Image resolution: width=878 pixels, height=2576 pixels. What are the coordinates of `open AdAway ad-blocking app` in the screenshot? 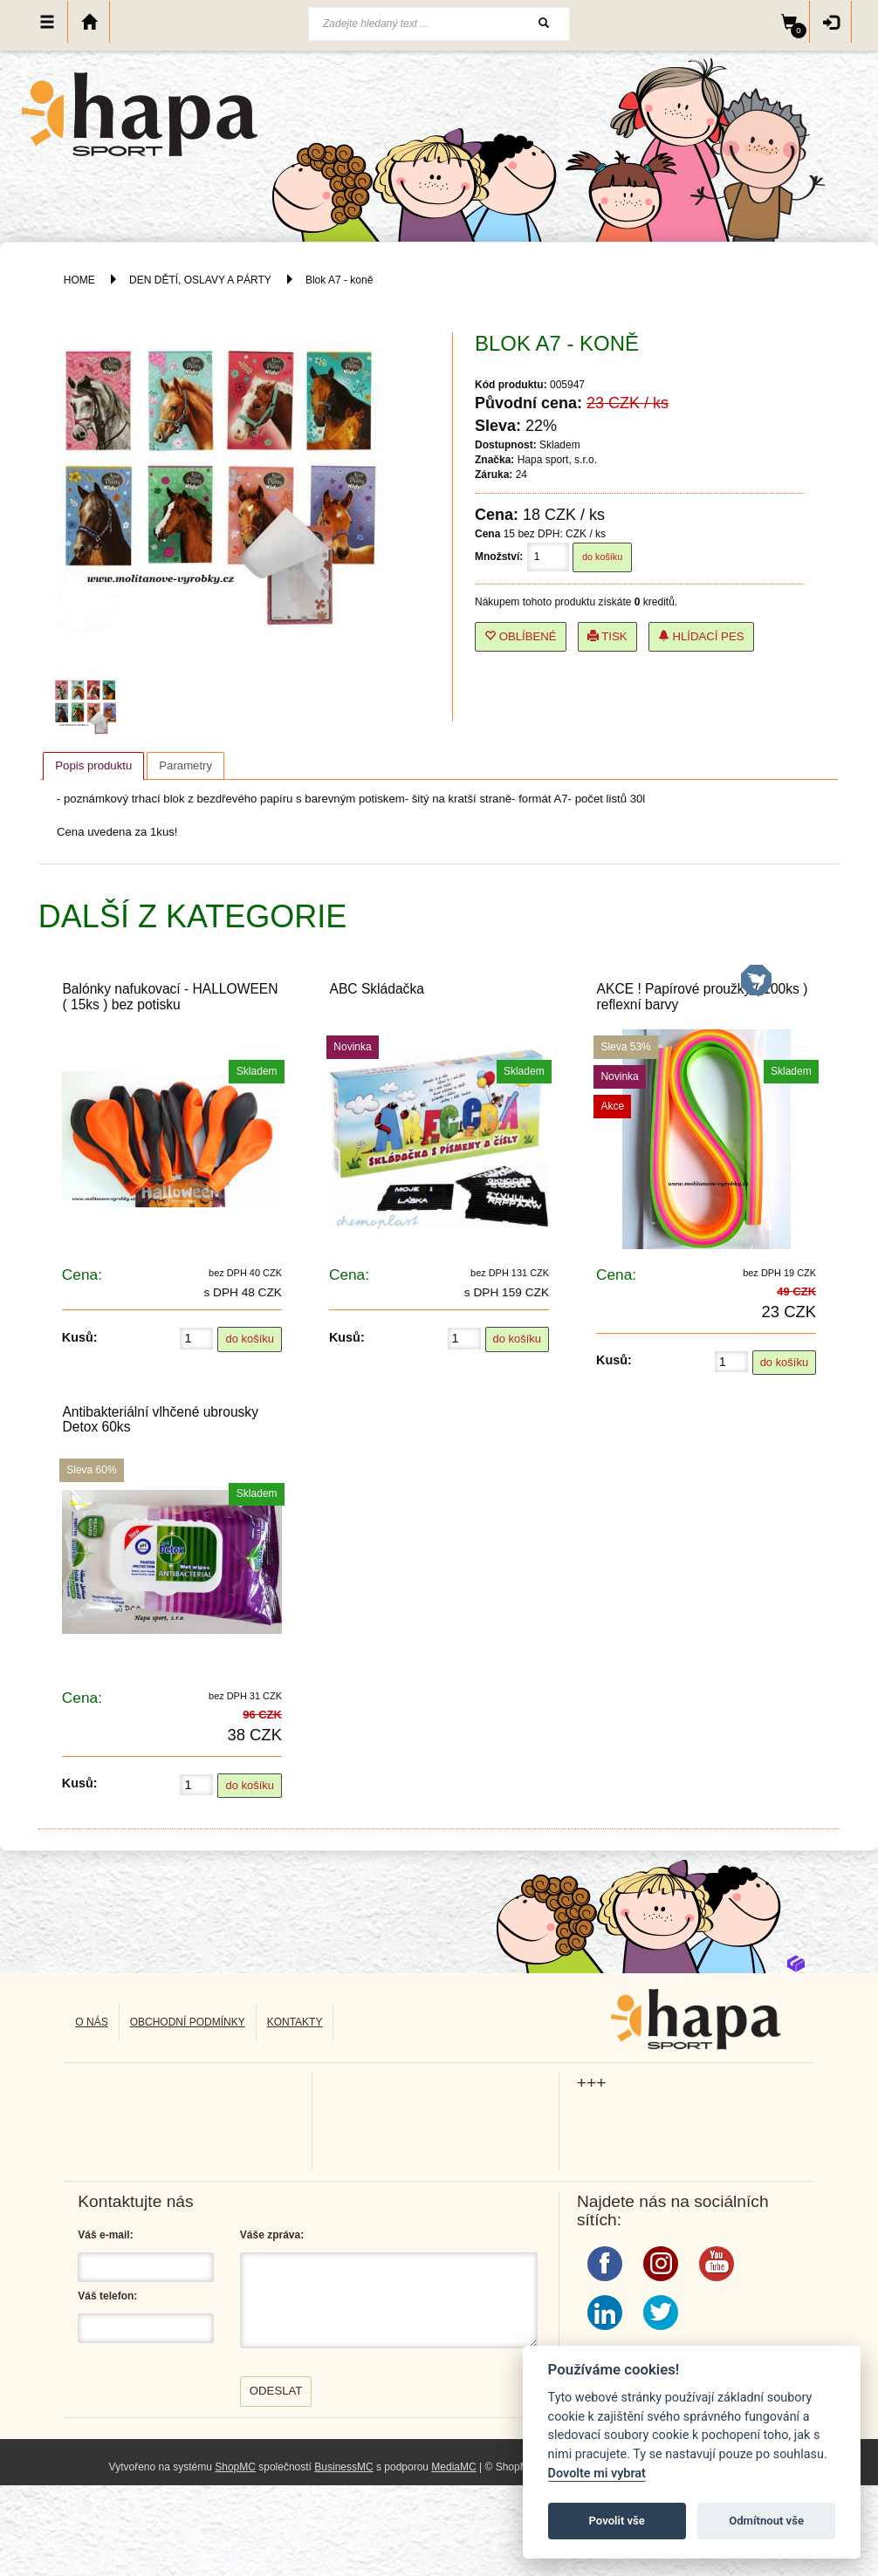 It's located at (756, 980).